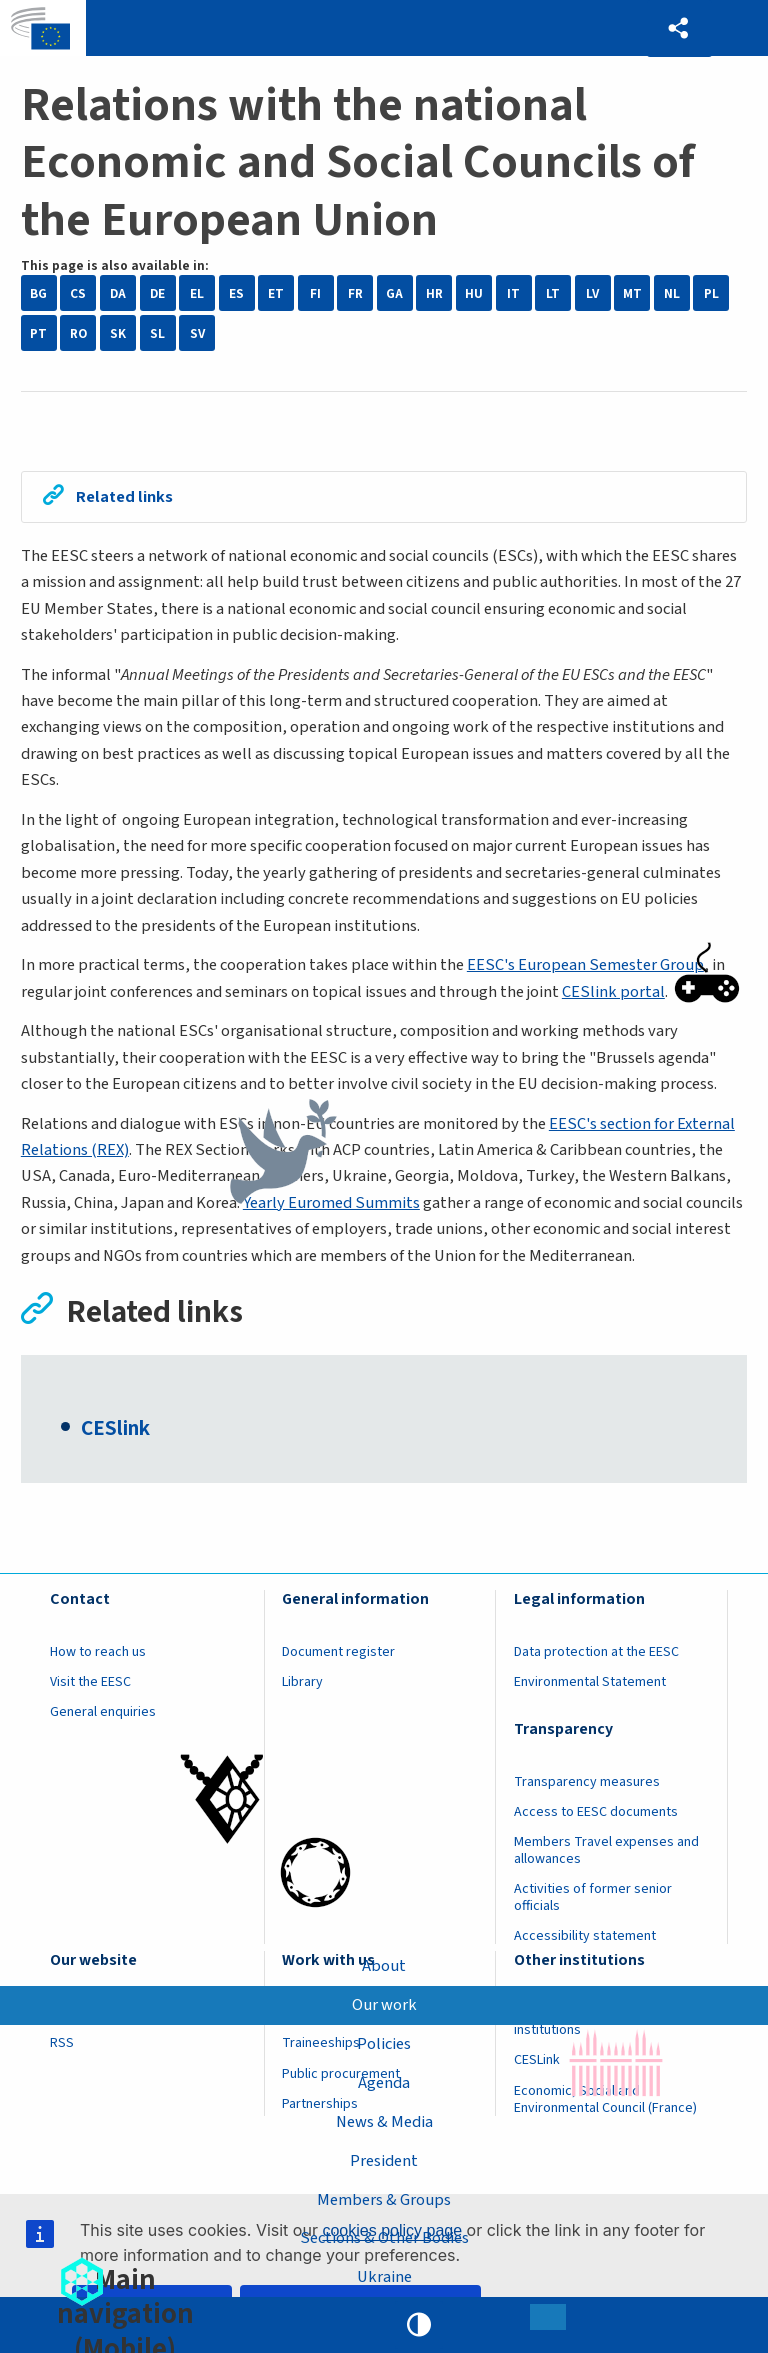 Image resolution: width=768 pixels, height=2353 pixels. What do you see at coordinates (707, 975) in the screenshot?
I see `access gaming features or settings` at bounding box center [707, 975].